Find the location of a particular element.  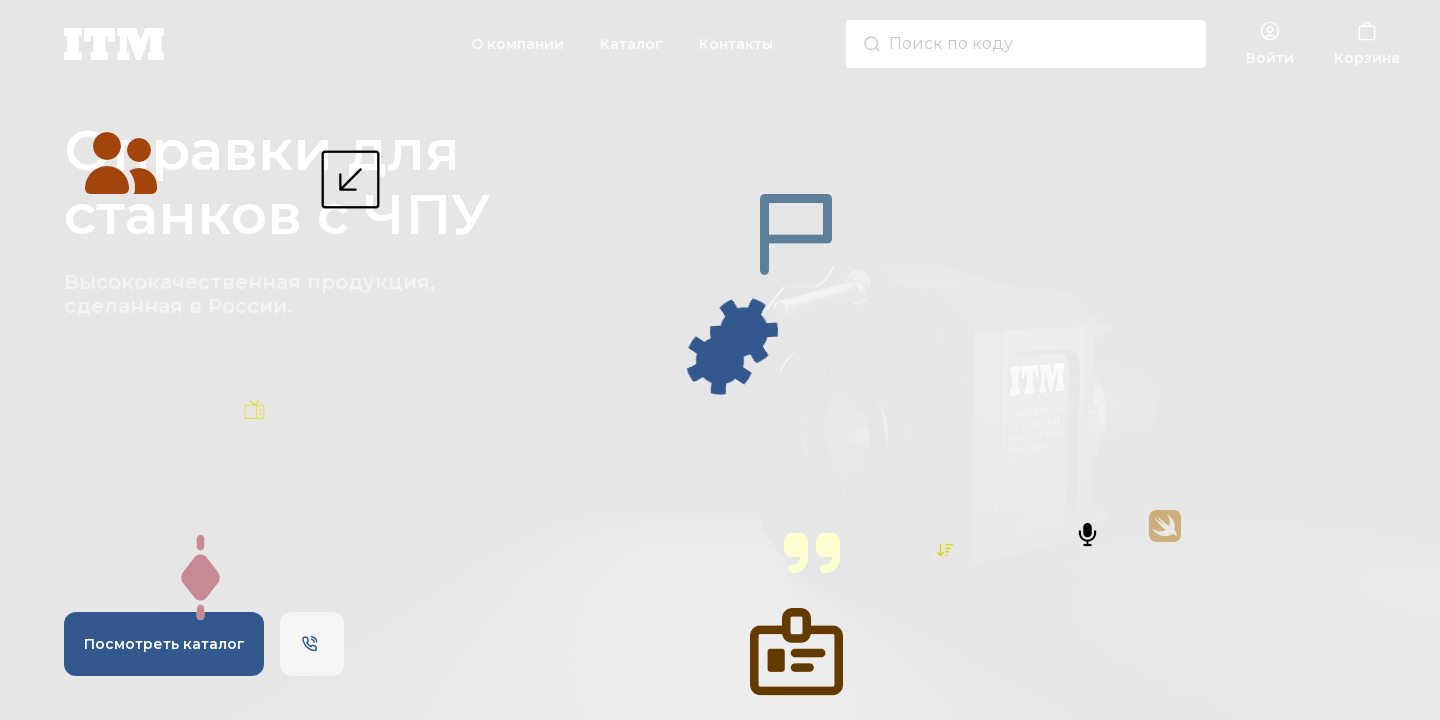

align keyframe to vertical center is located at coordinates (200, 577).